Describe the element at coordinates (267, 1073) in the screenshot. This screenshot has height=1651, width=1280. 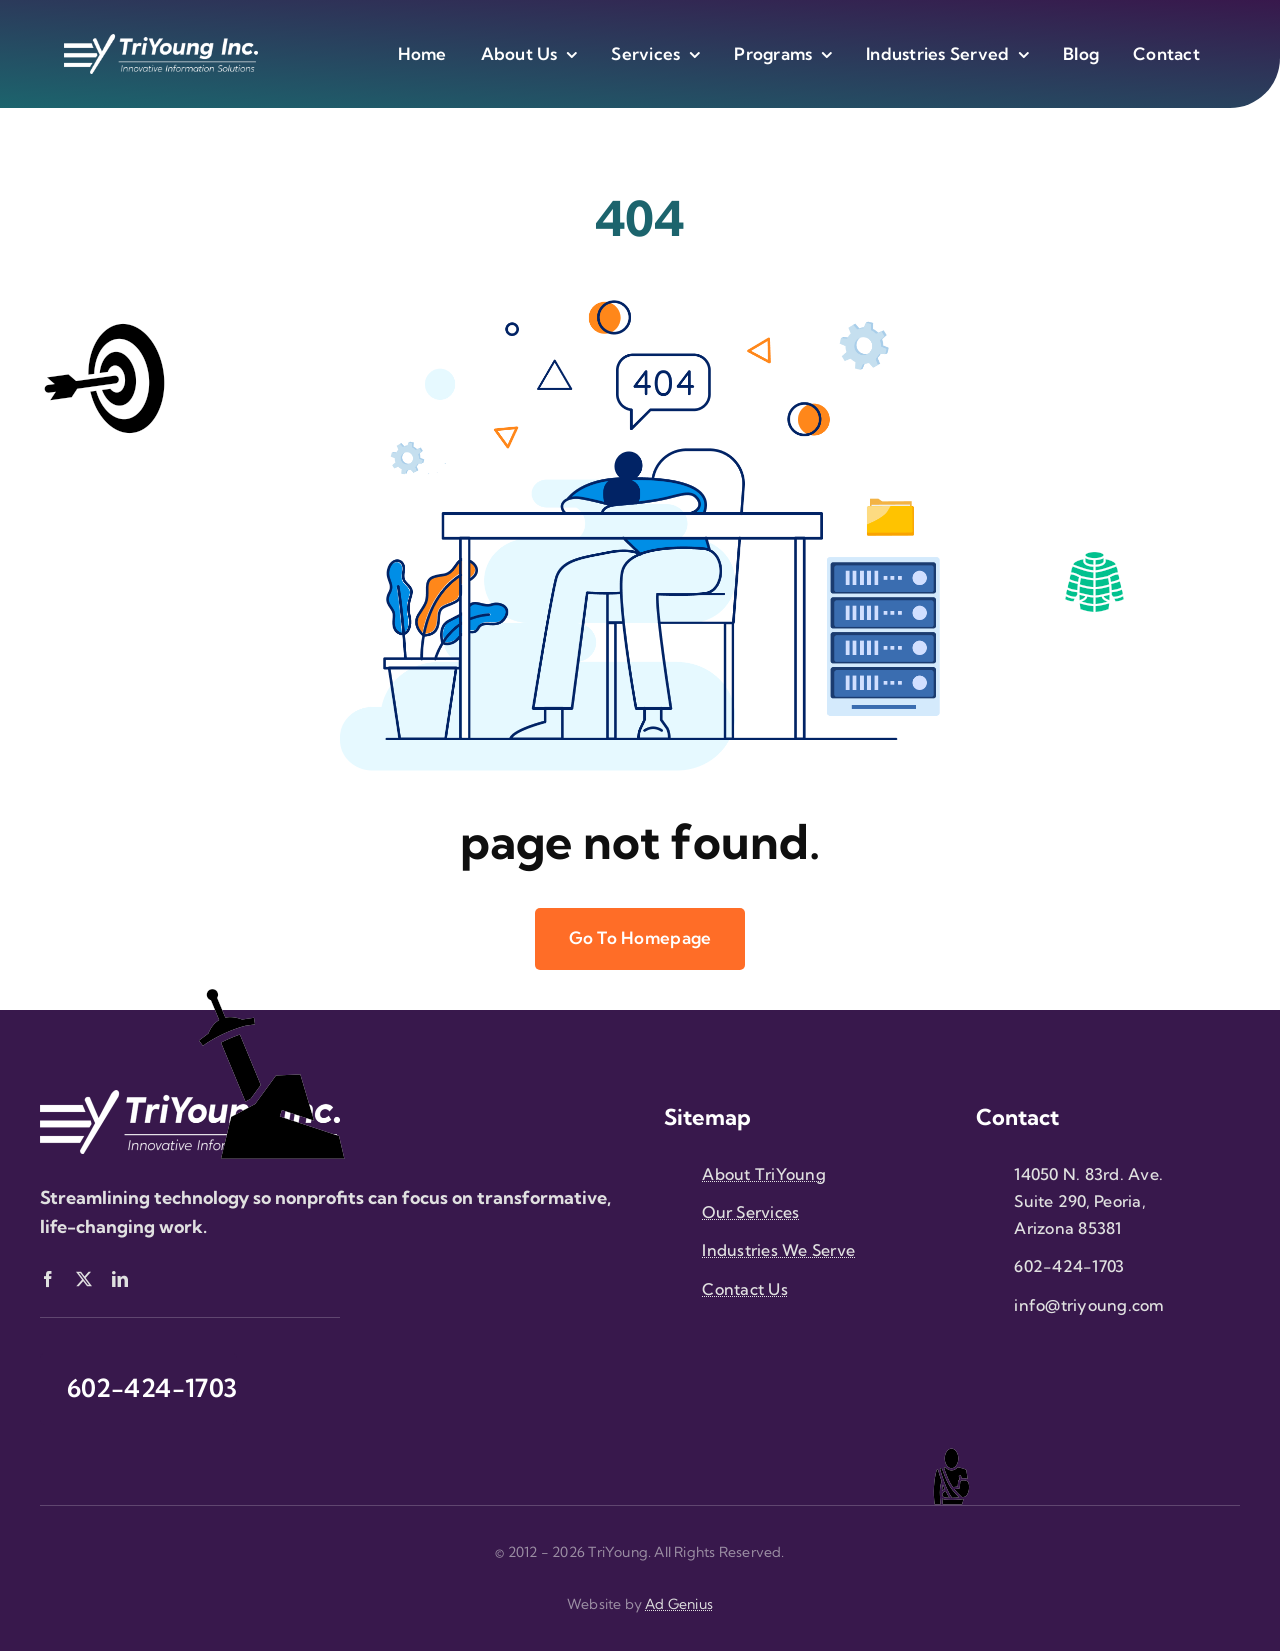
I see `access legendary or rare items` at that location.